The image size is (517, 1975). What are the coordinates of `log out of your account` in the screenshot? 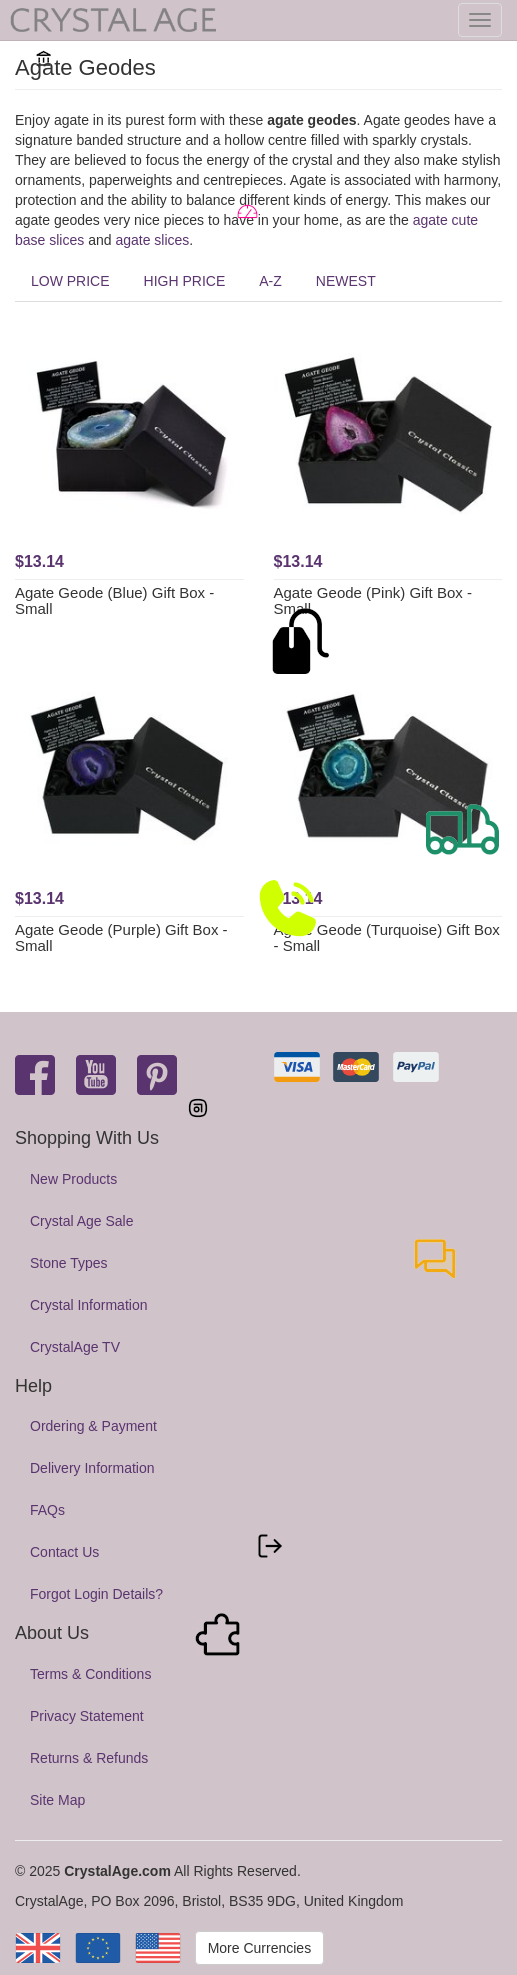 It's located at (270, 1546).